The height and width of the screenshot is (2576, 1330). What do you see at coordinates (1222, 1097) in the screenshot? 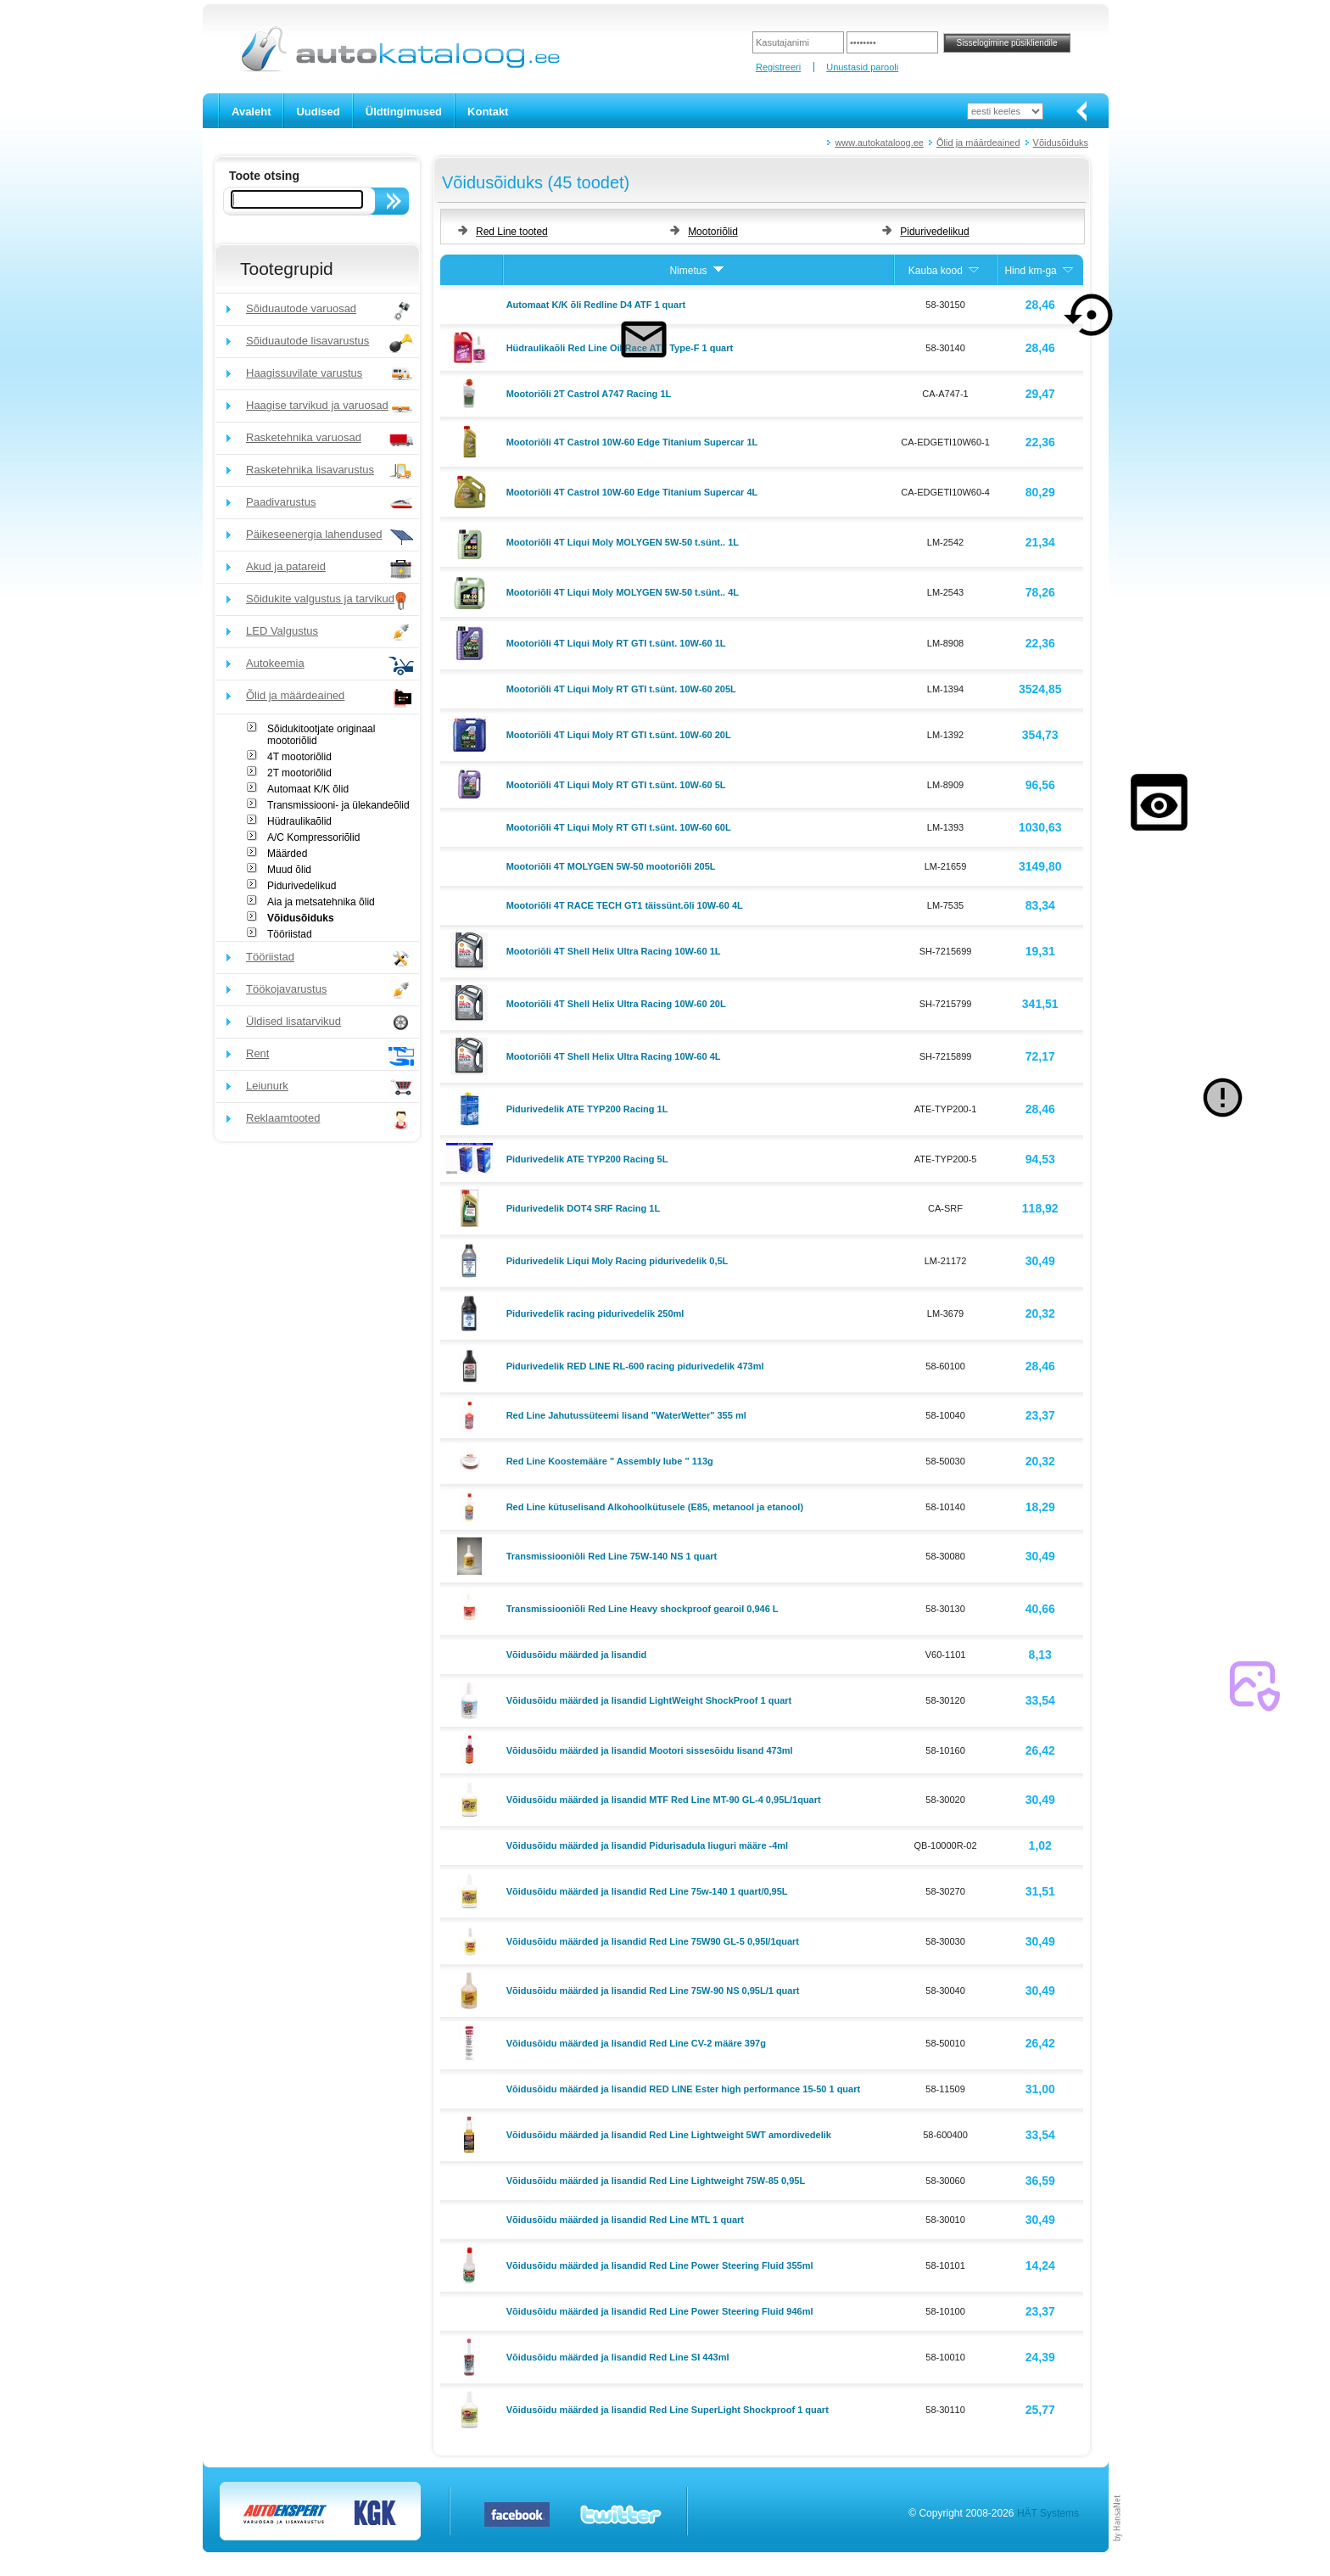
I see `indicates an error or problem has occurred` at bounding box center [1222, 1097].